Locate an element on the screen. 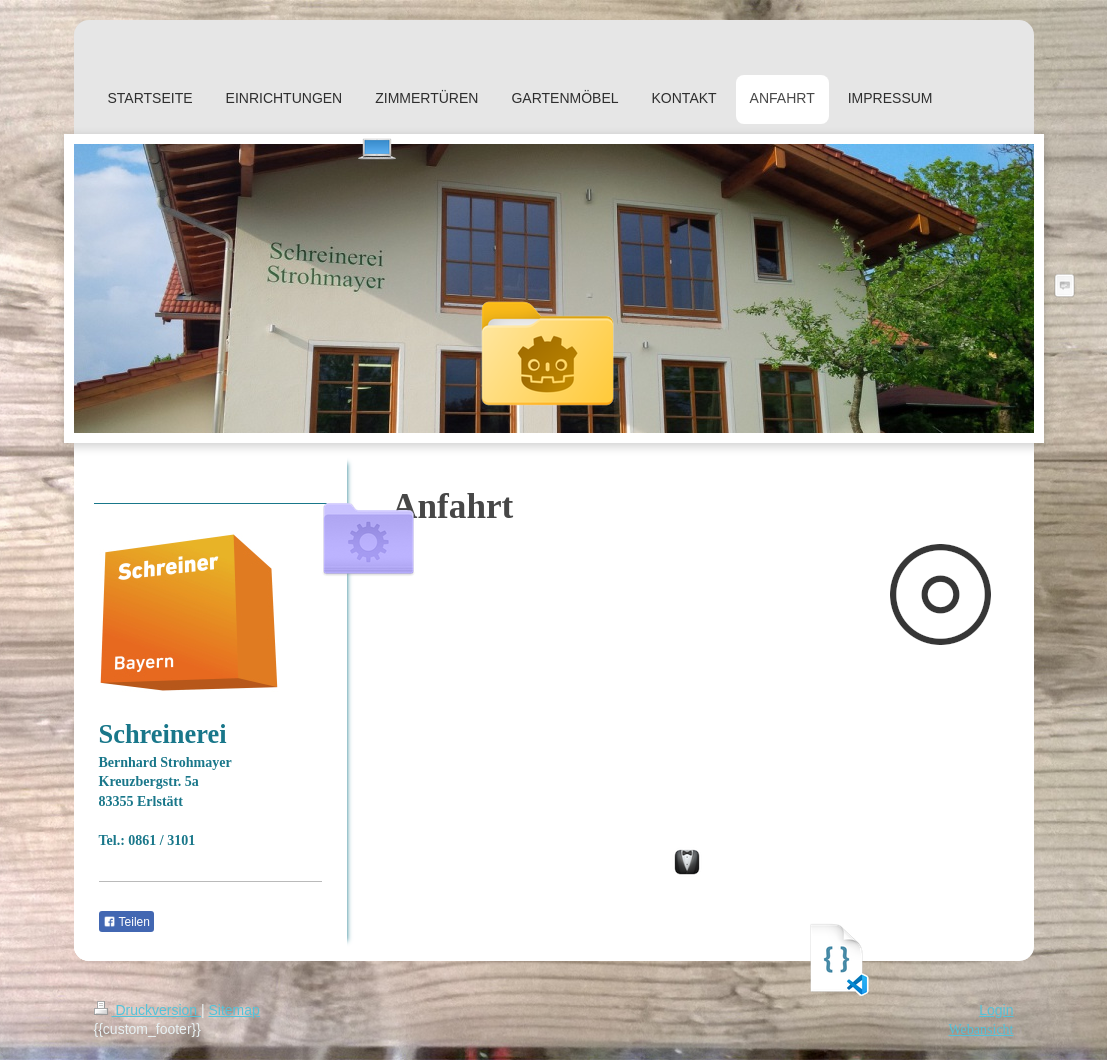 This screenshot has height=1060, width=1107. open smart folder with automated sorting rules is located at coordinates (368, 538).